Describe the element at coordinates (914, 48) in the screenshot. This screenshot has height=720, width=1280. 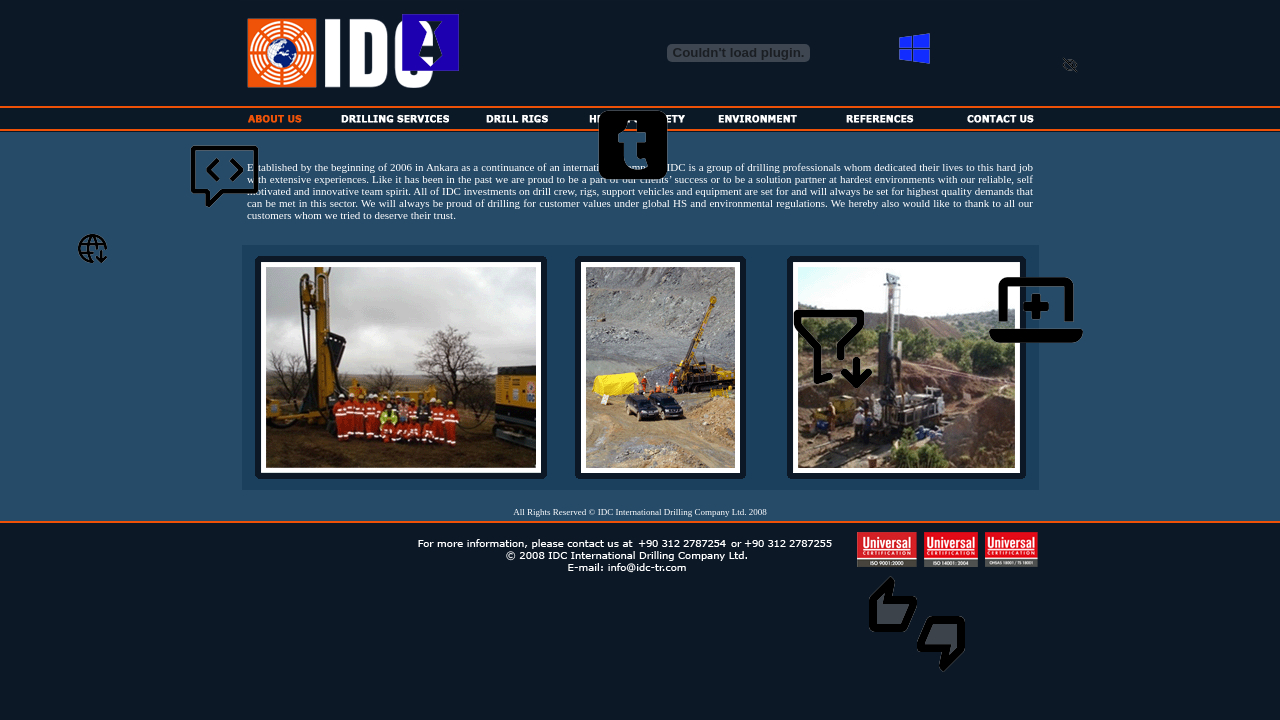
I see `windows operating system logo` at that location.